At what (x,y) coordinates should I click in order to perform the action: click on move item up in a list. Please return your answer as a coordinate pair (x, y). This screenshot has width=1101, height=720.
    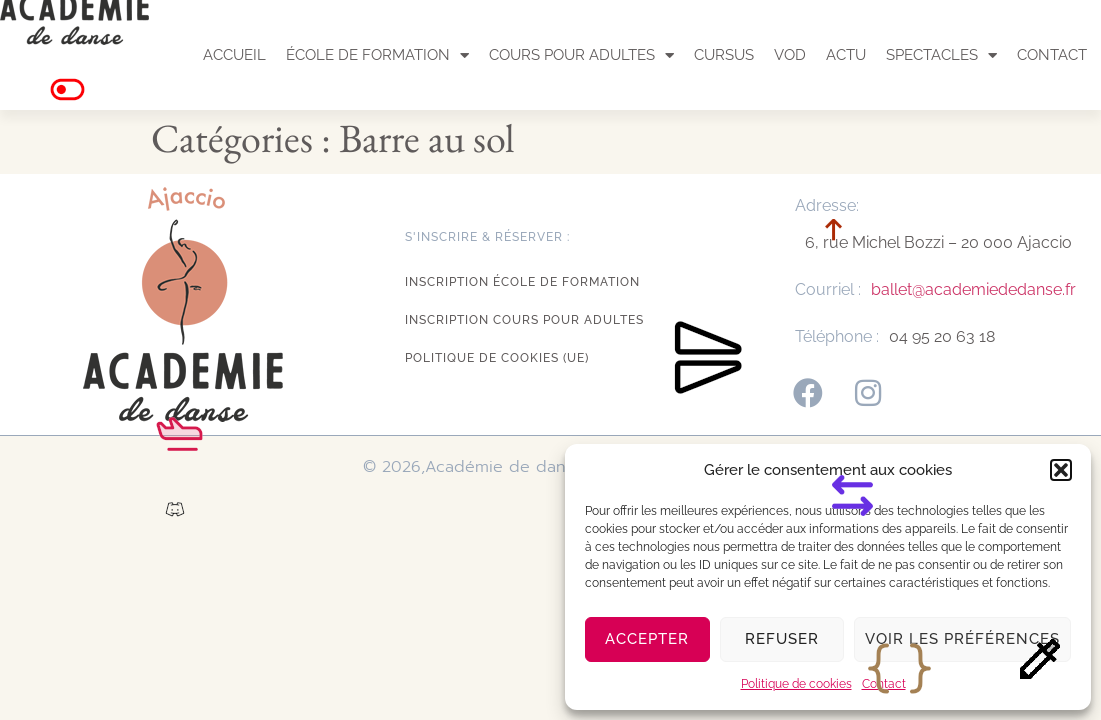
    Looking at the image, I should click on (834, 231).